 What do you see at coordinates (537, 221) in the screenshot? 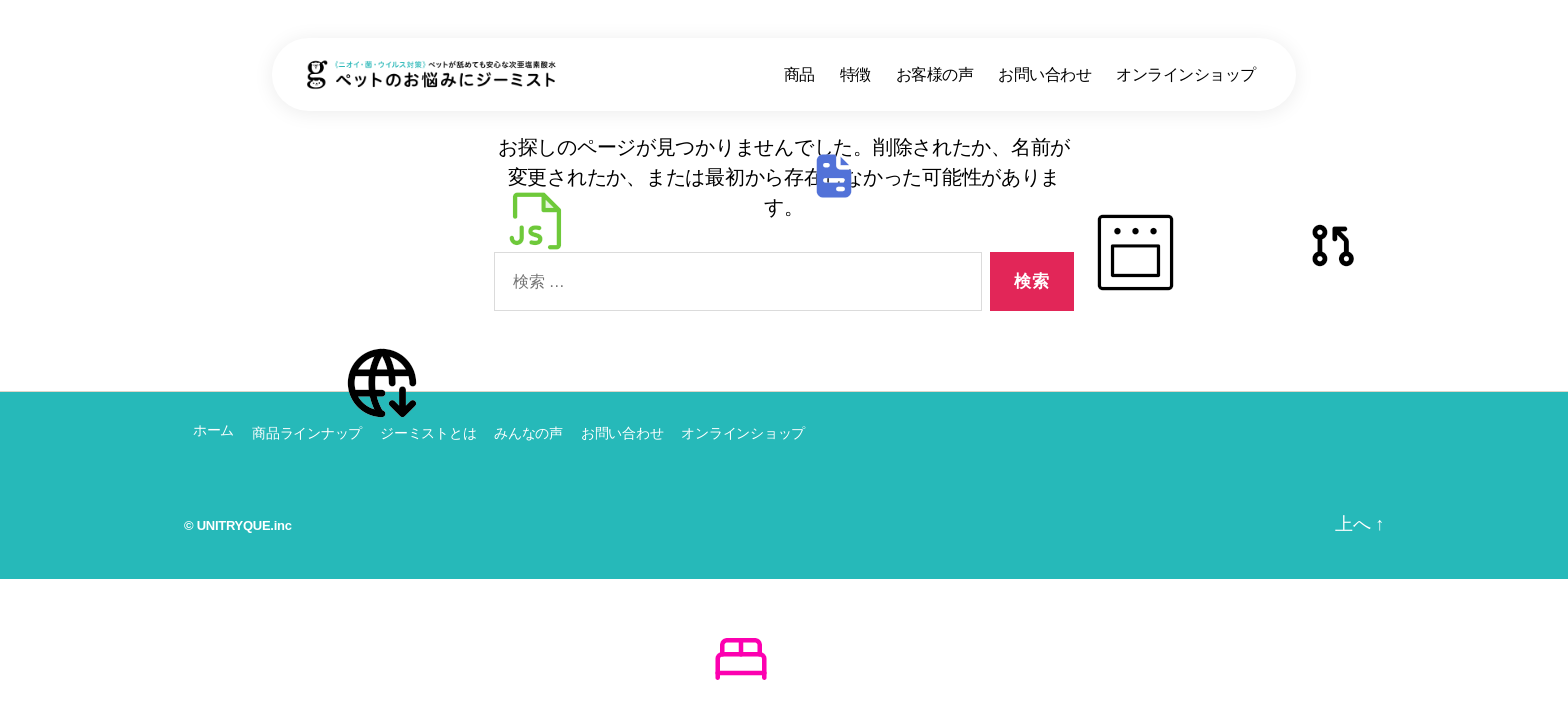
I see `javascript file` at bounding box center [537, 221].